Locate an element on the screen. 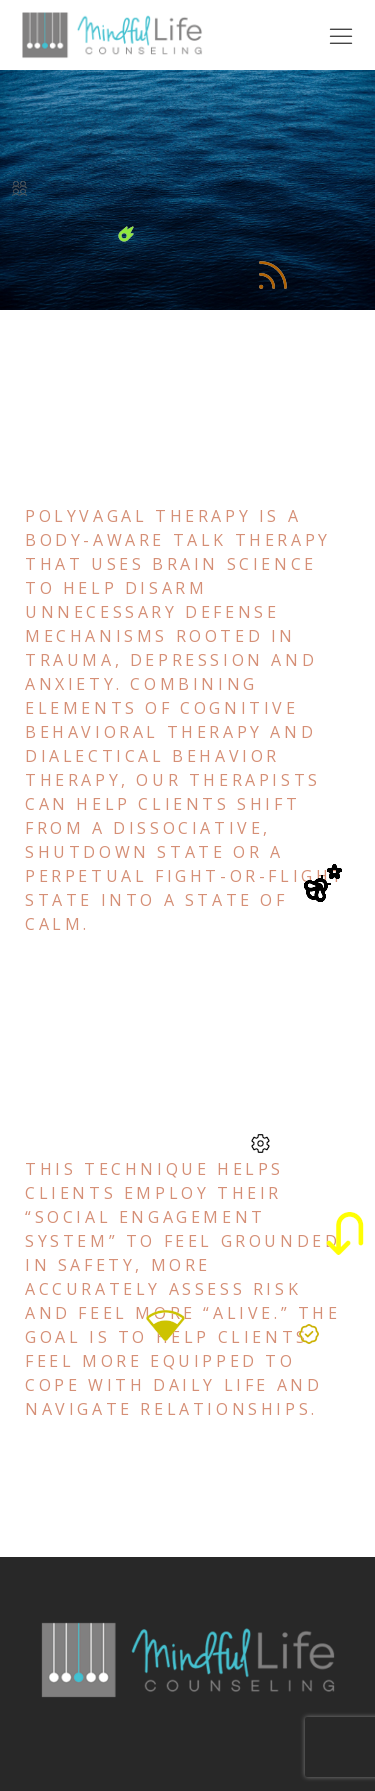  indicates moderate wifi signal strength is located at coordinates (165, 1325).